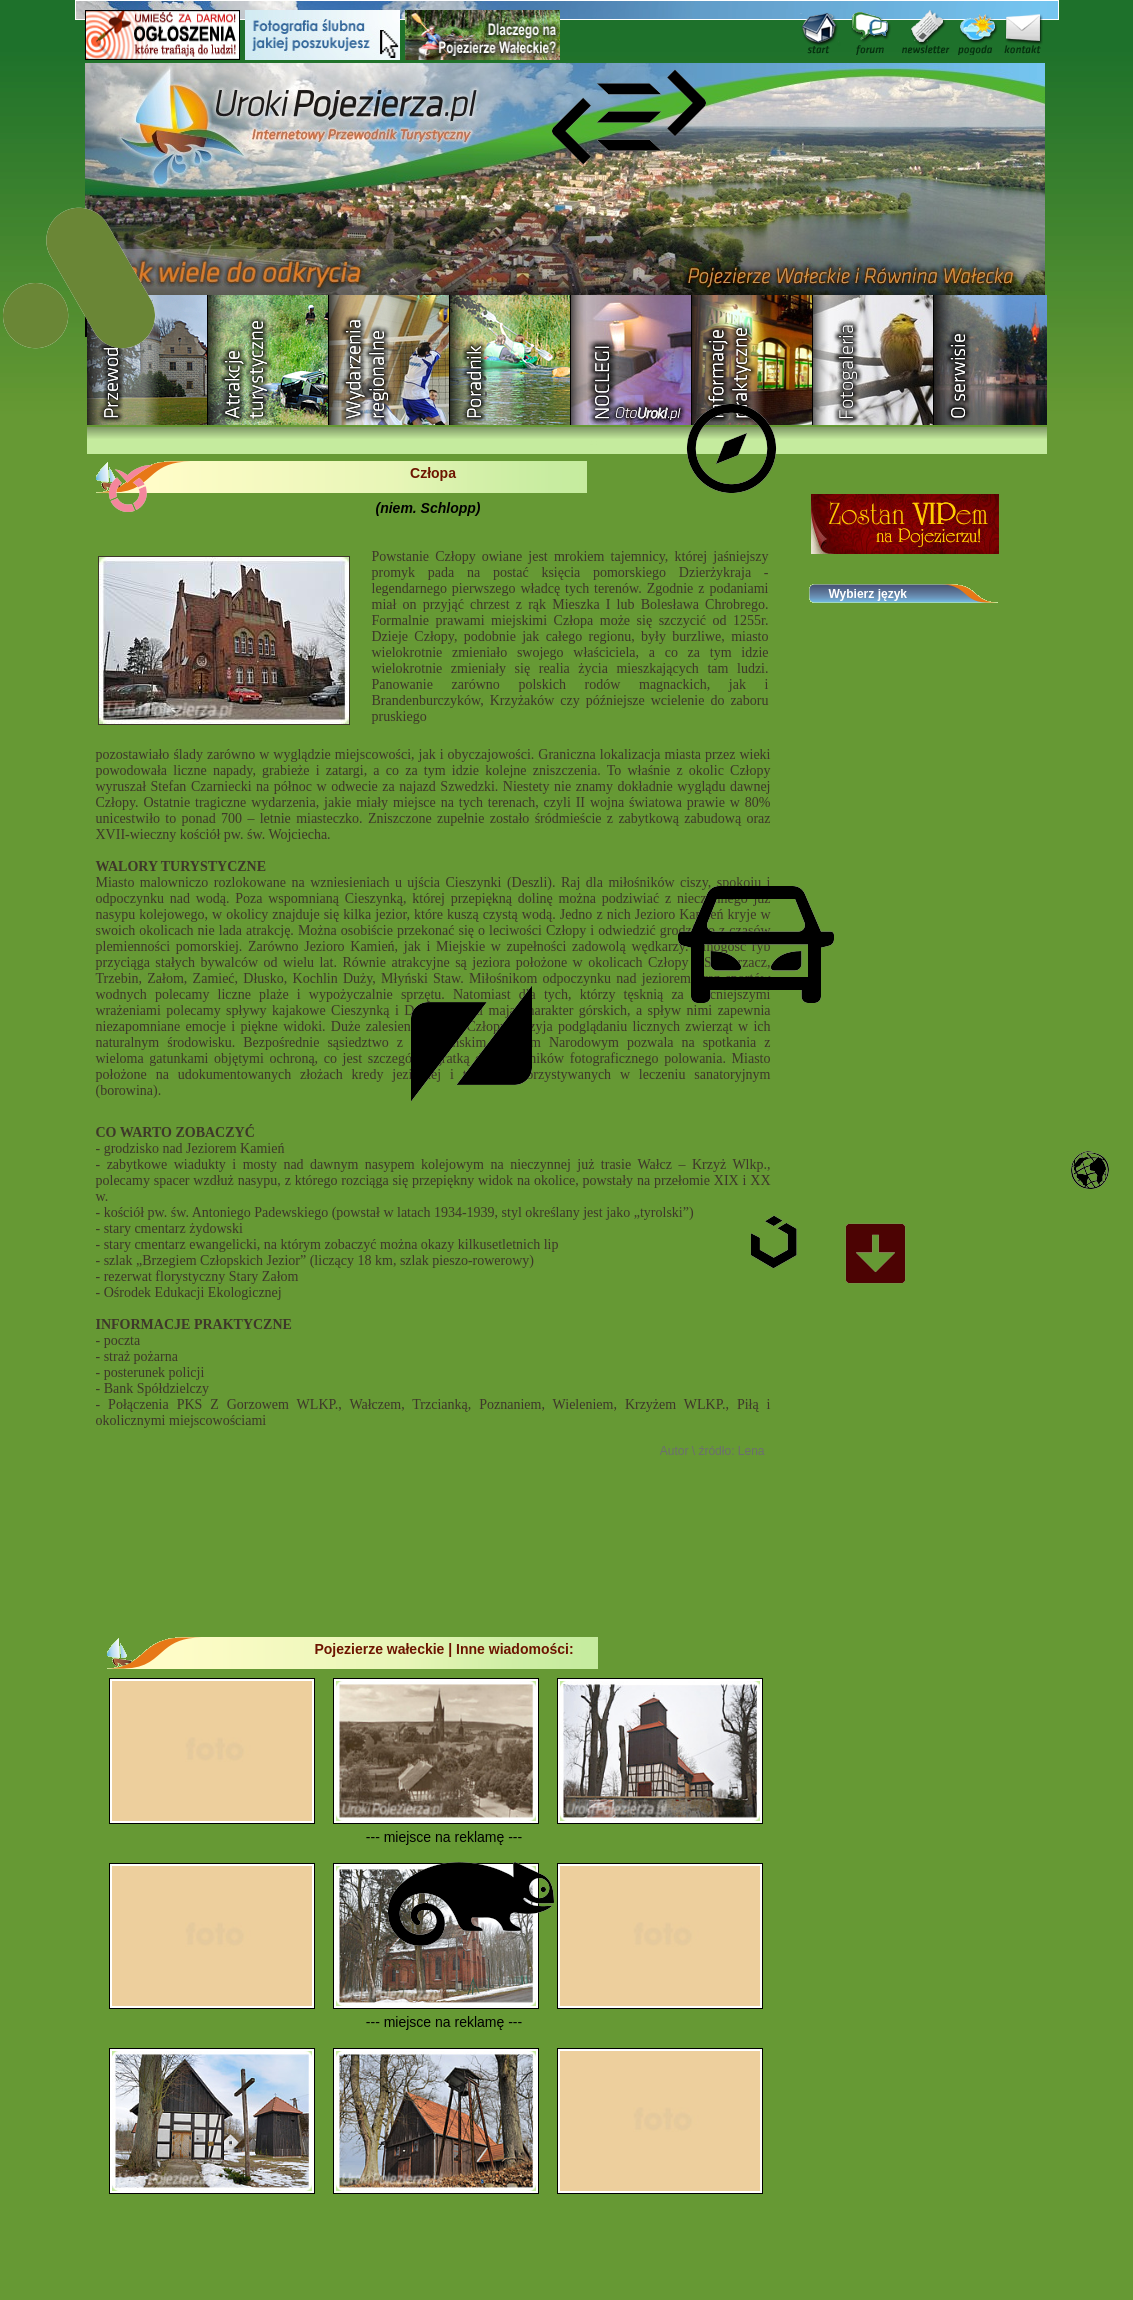 Image resolution: width=1133 pixels, height=2300 pixels. I want to click on SUSE Linux brand logo, so click(471, 1904).